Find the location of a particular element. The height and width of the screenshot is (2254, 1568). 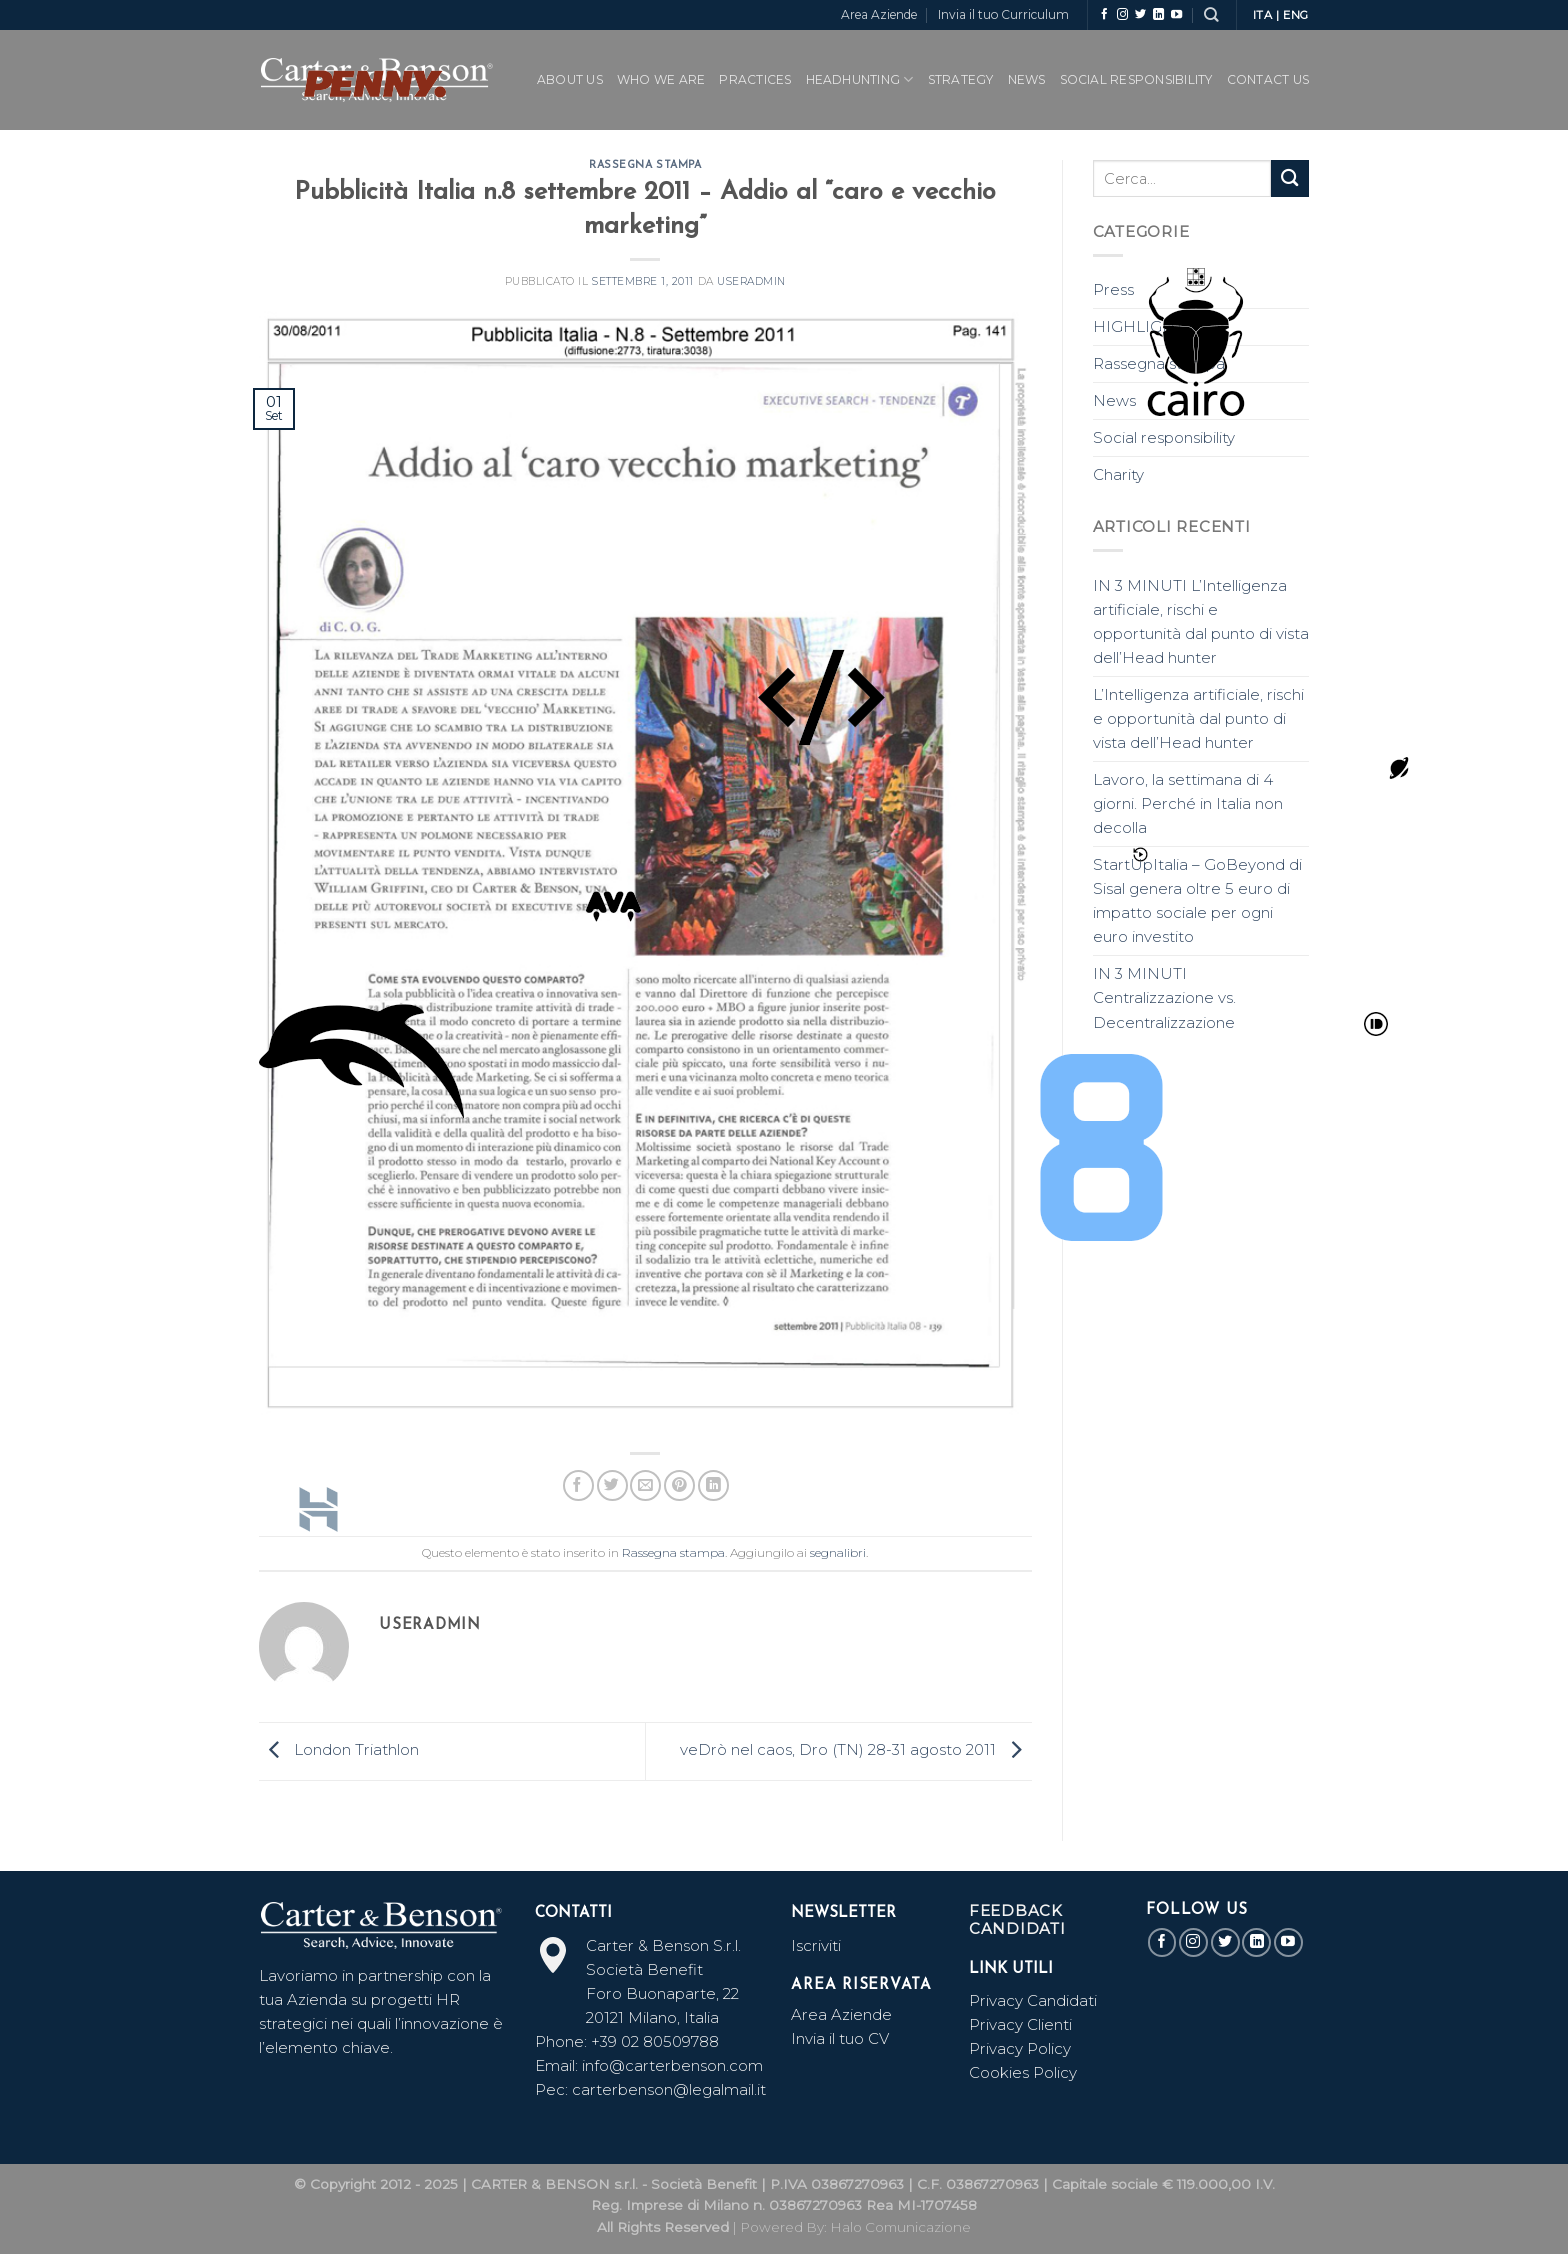

view memories or flashback content is located at coordinates (1140, 854).